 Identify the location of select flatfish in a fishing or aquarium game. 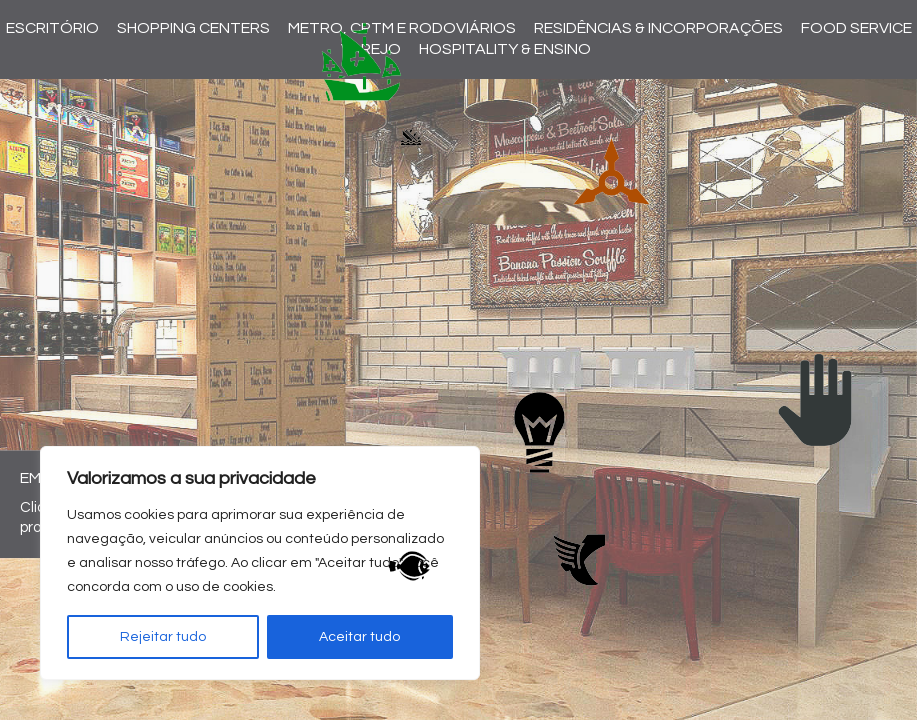
(409, 566).